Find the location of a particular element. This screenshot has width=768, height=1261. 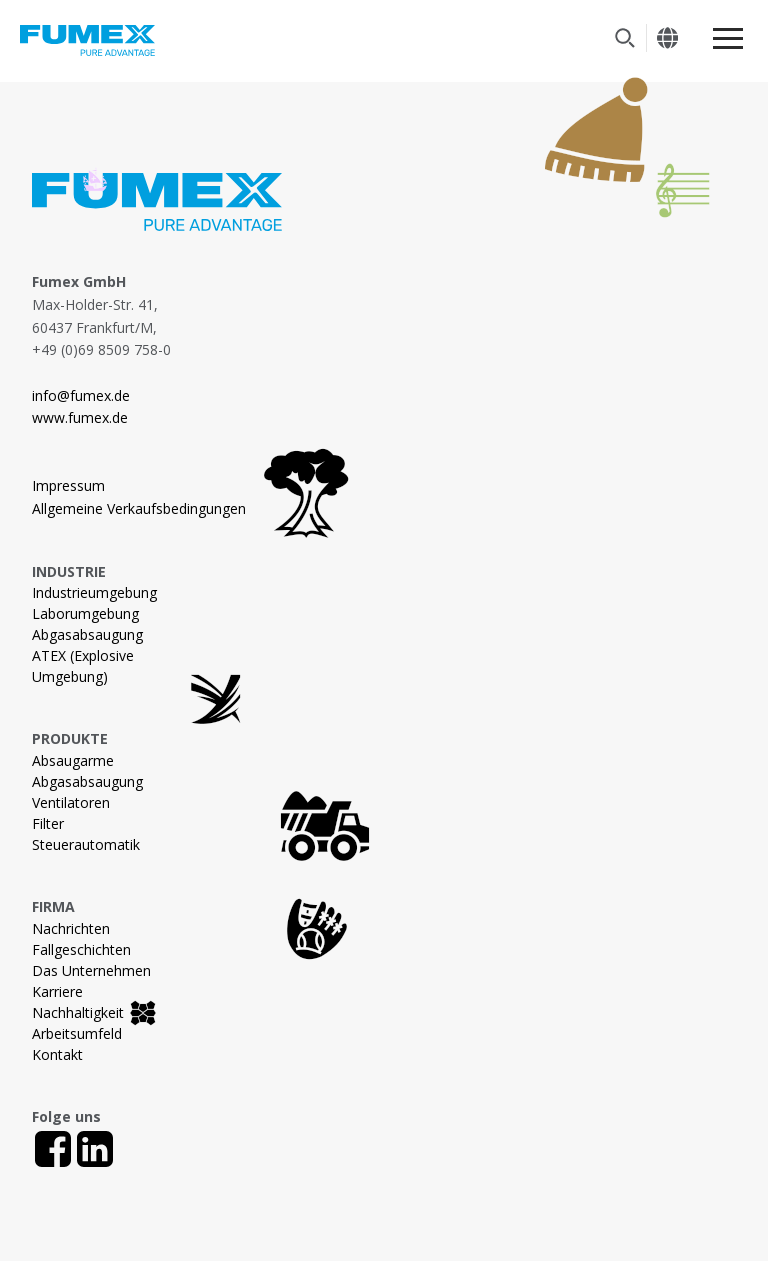

mining truck or haul truck used in resource extraction games is located at coordinates (325, 826).